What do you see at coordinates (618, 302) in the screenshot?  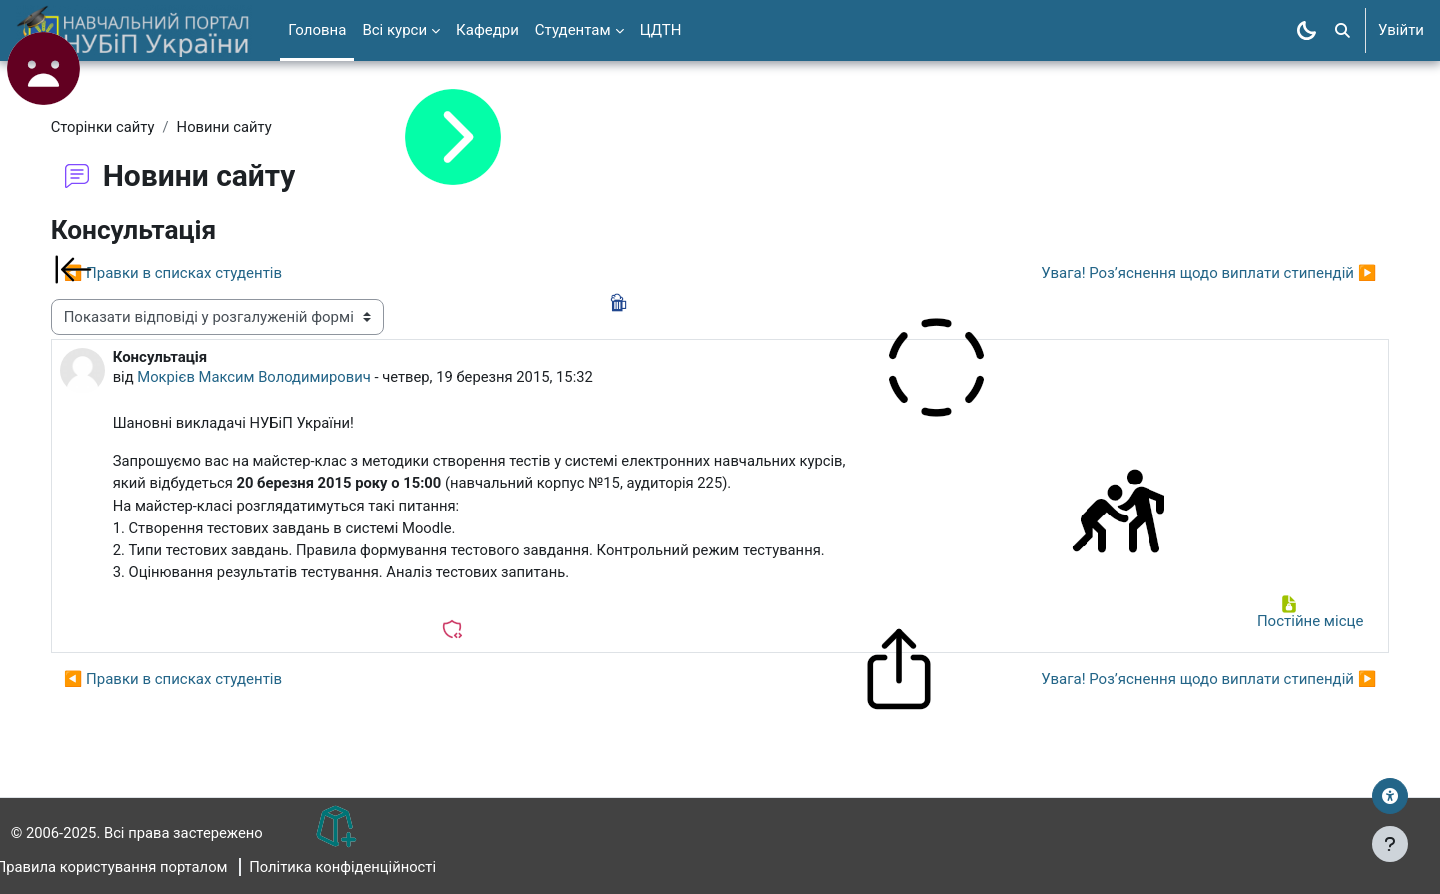 I see `view nearby bars or pubs` at bounding box center [618, 302].